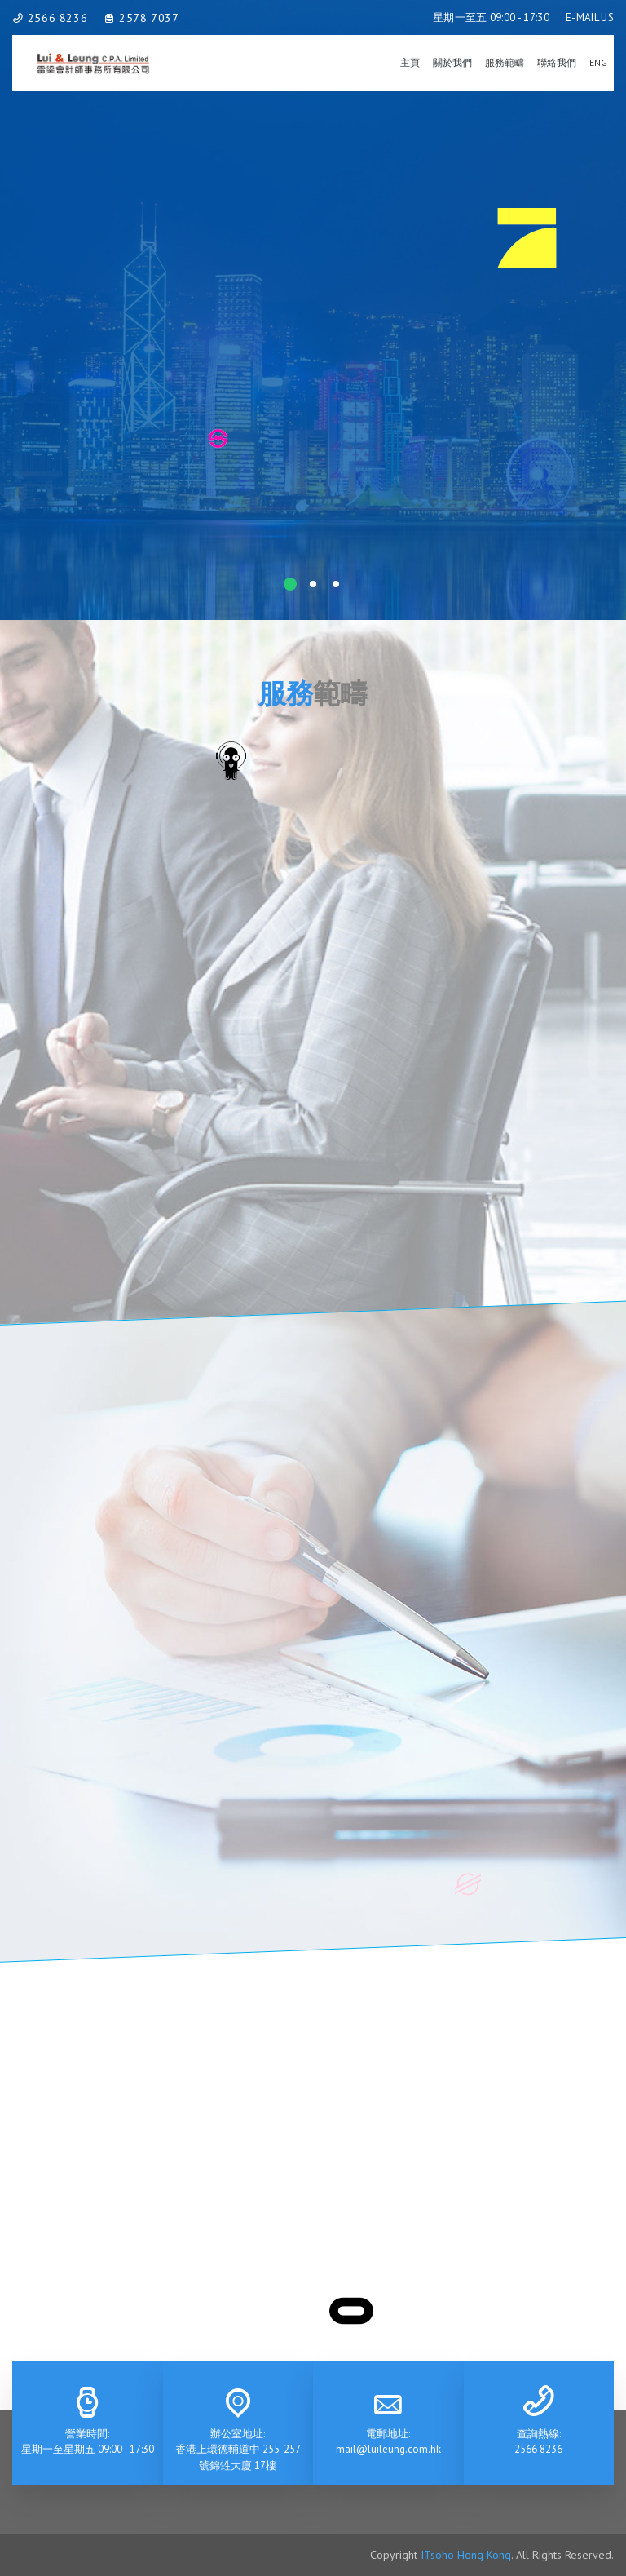  What do you see at coordinates (218, 438) in the screenshot?
I see `shanghai metro official app or website` at bounding box center [218, 438].